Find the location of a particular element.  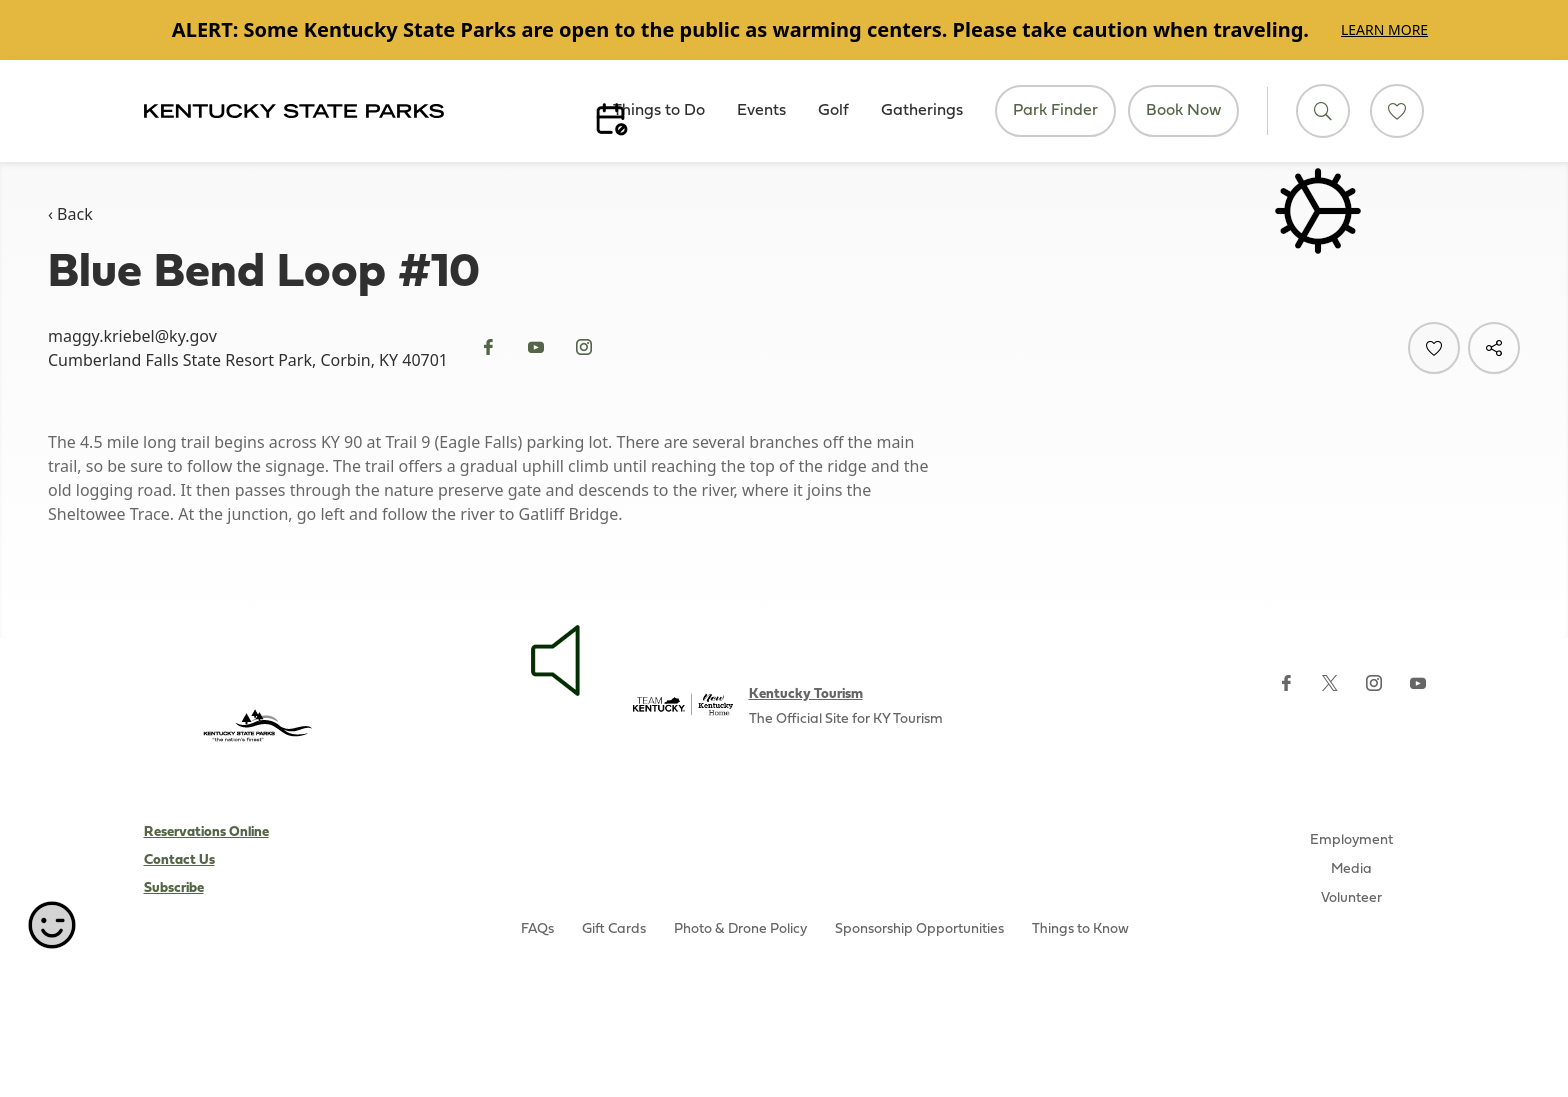

speaker with no audio output is located at coordinates (566, 660).